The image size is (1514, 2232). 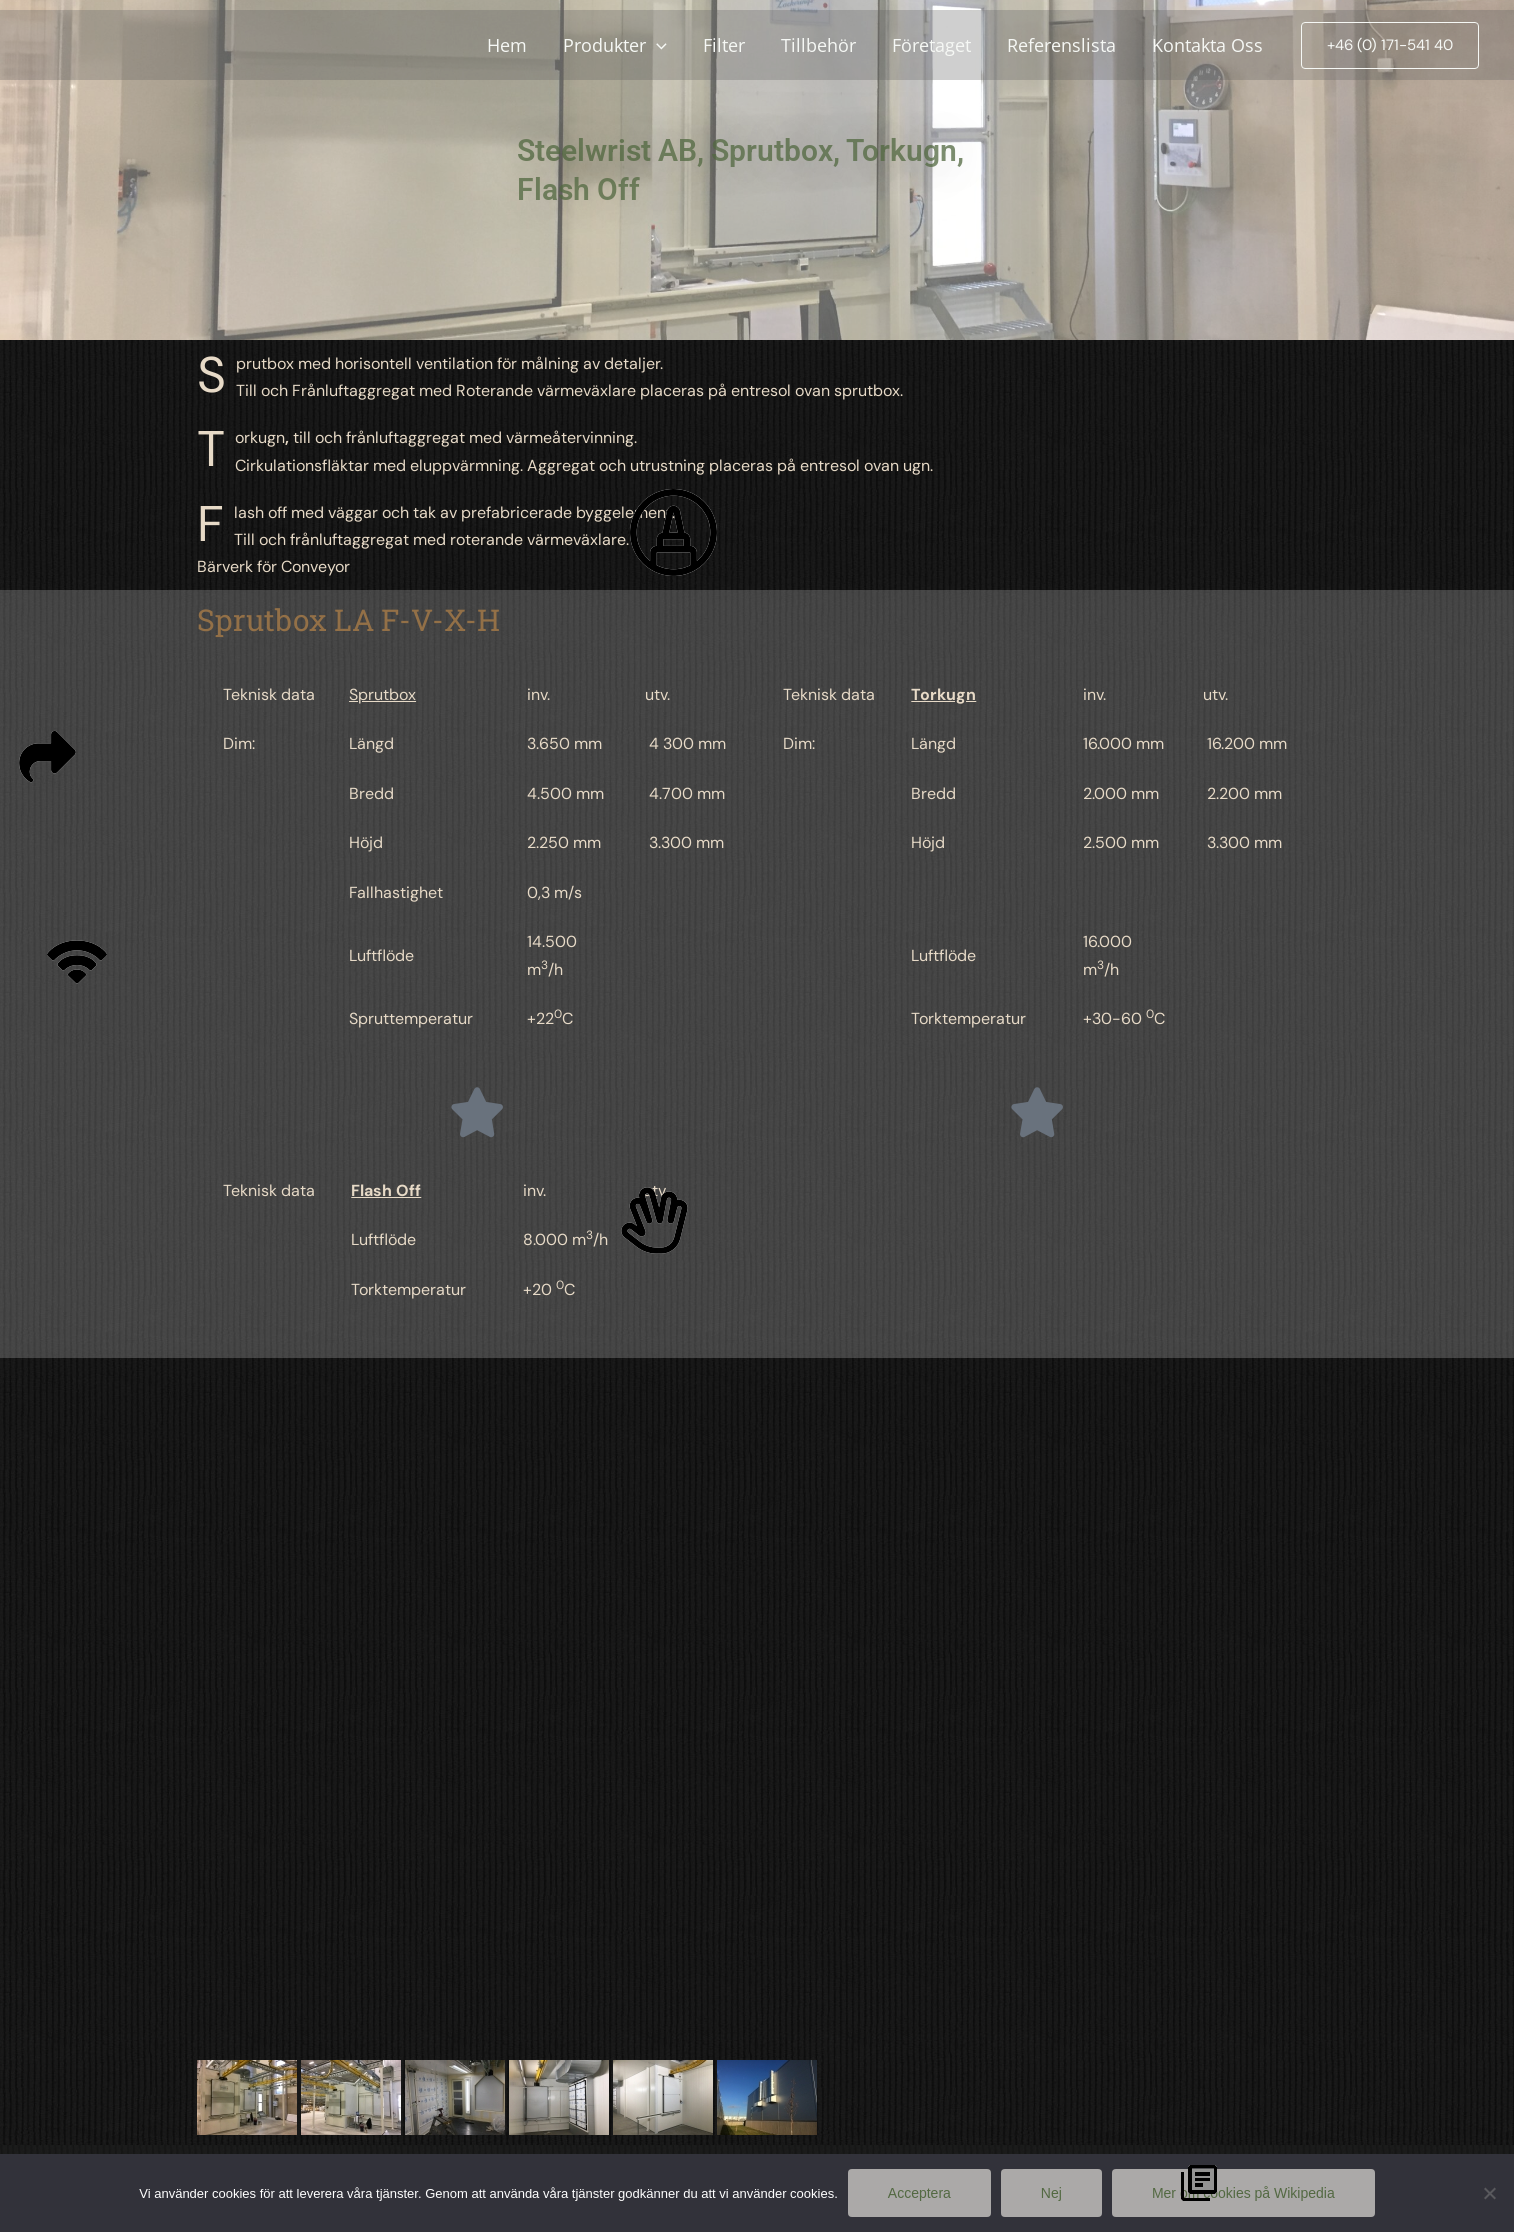 What do you see at coordinates (47, 757) in the screenshot?
I see `forward an email or message` at bounding box center [47, 757].